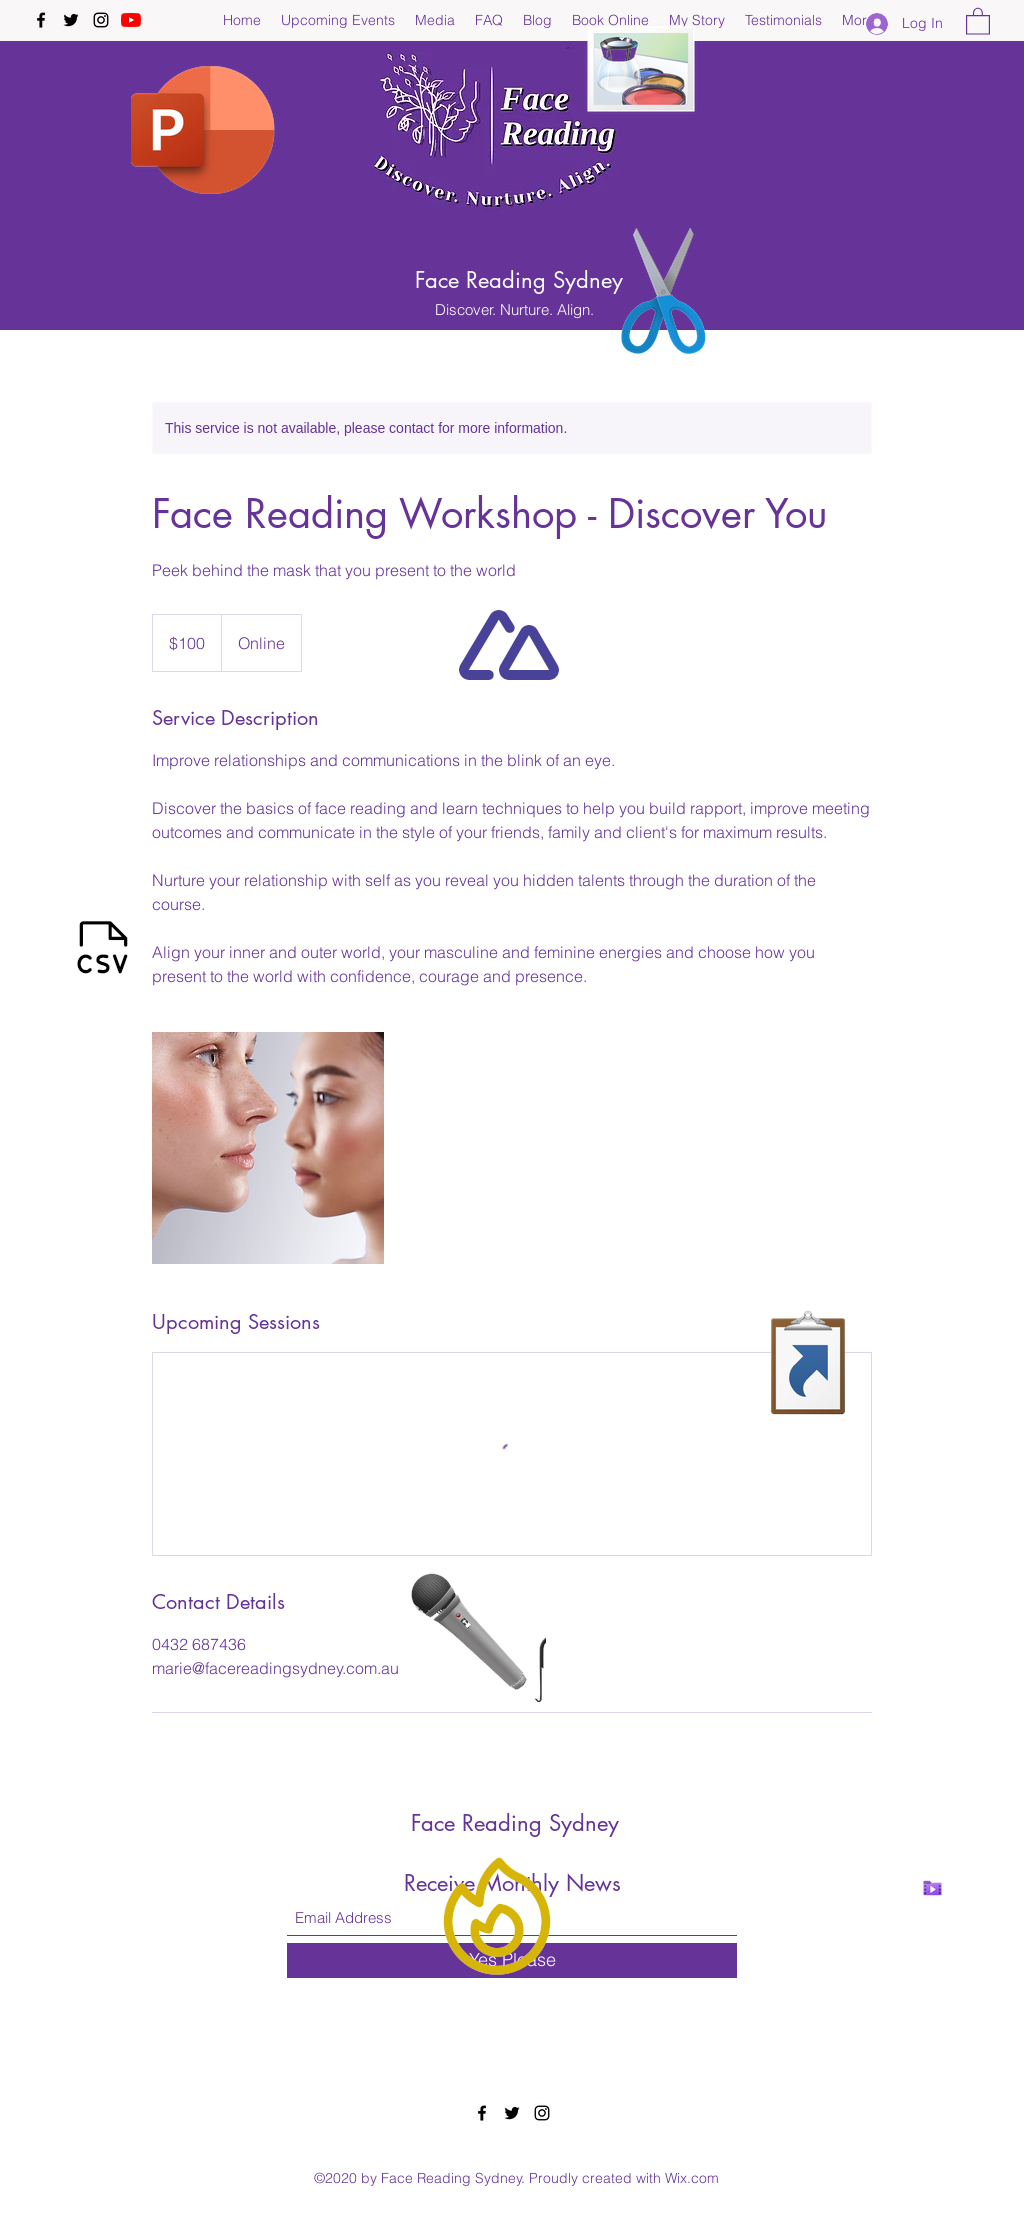 The height and width of the screenshot is (2223, 1024). What do you see at coordinates (932, 1888) in the screenshot?
I see `open your videos folder` at bounding box center [932, 1888].